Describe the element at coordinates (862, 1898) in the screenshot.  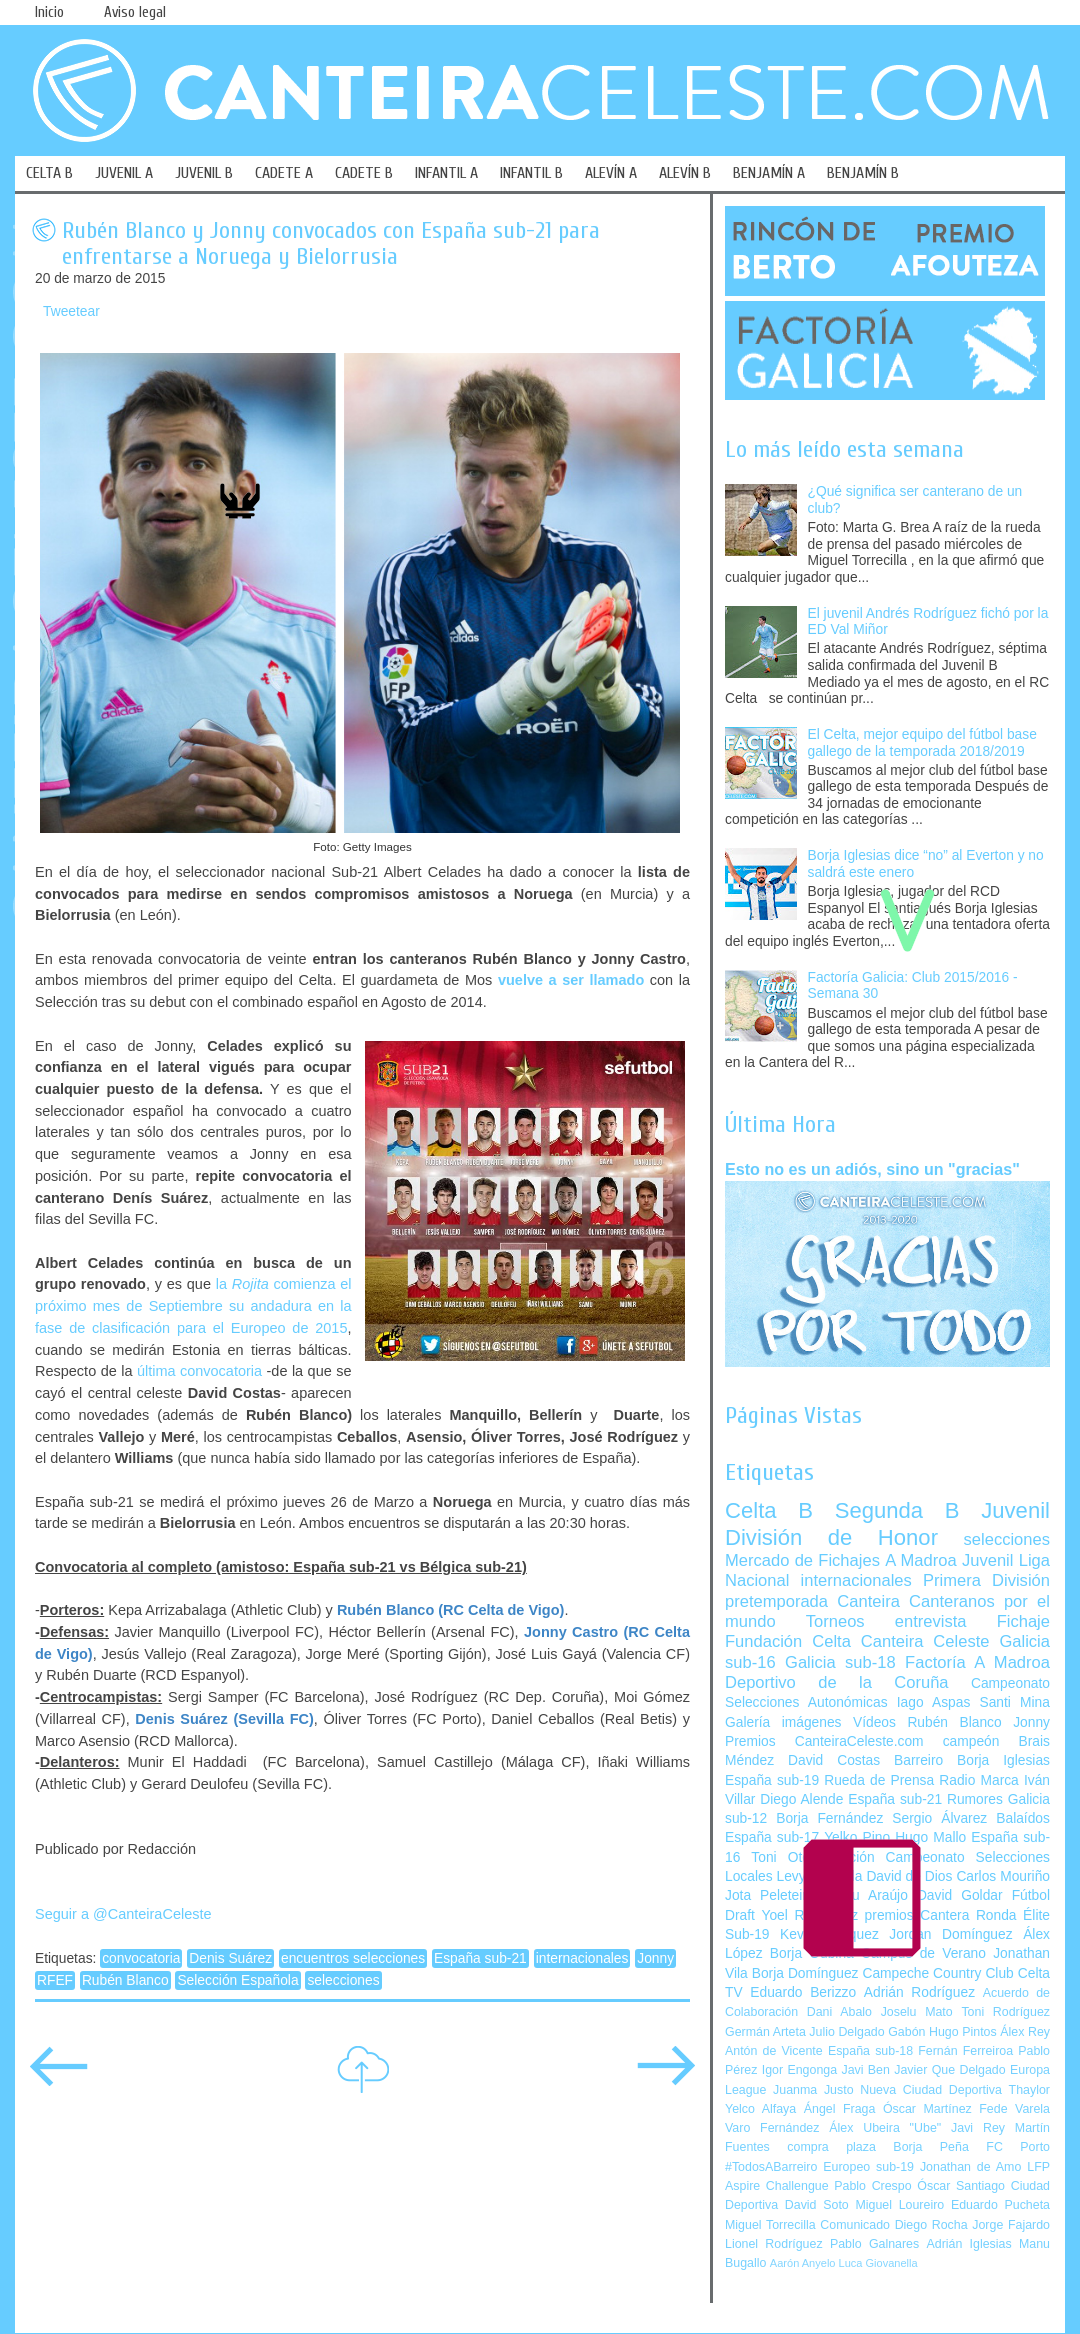
I see `toggle the left sidebar panel` at that location.